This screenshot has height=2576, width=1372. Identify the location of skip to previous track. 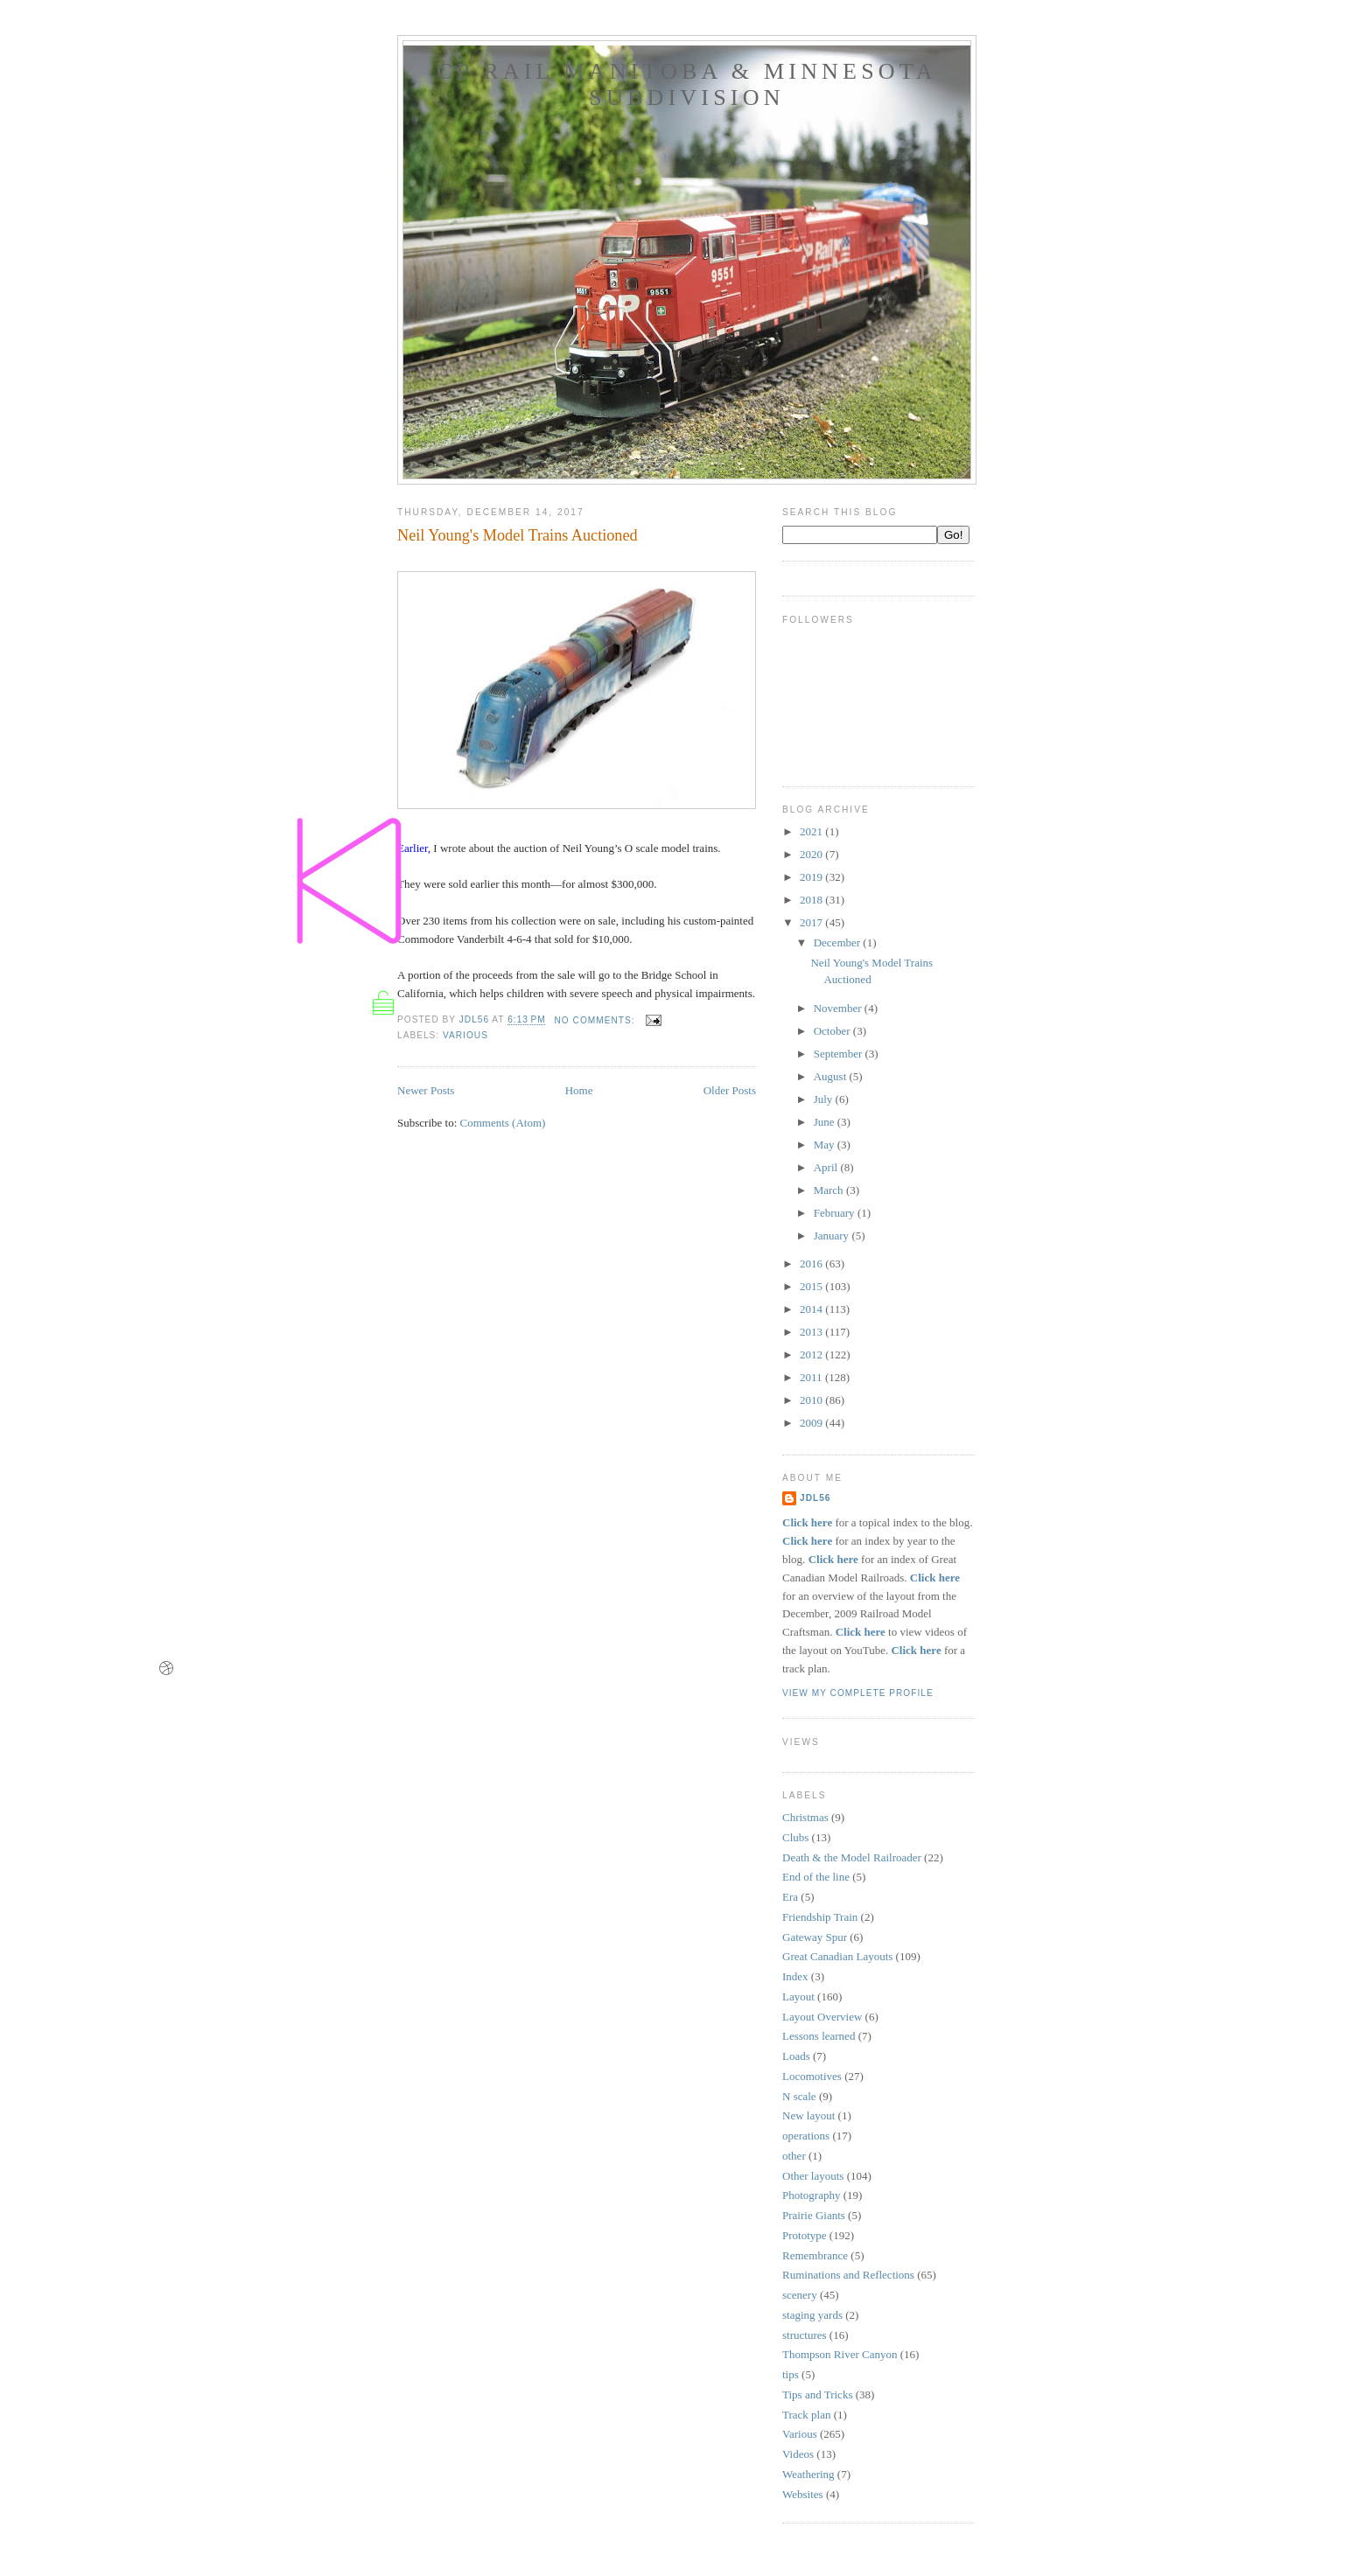
(349, 881).